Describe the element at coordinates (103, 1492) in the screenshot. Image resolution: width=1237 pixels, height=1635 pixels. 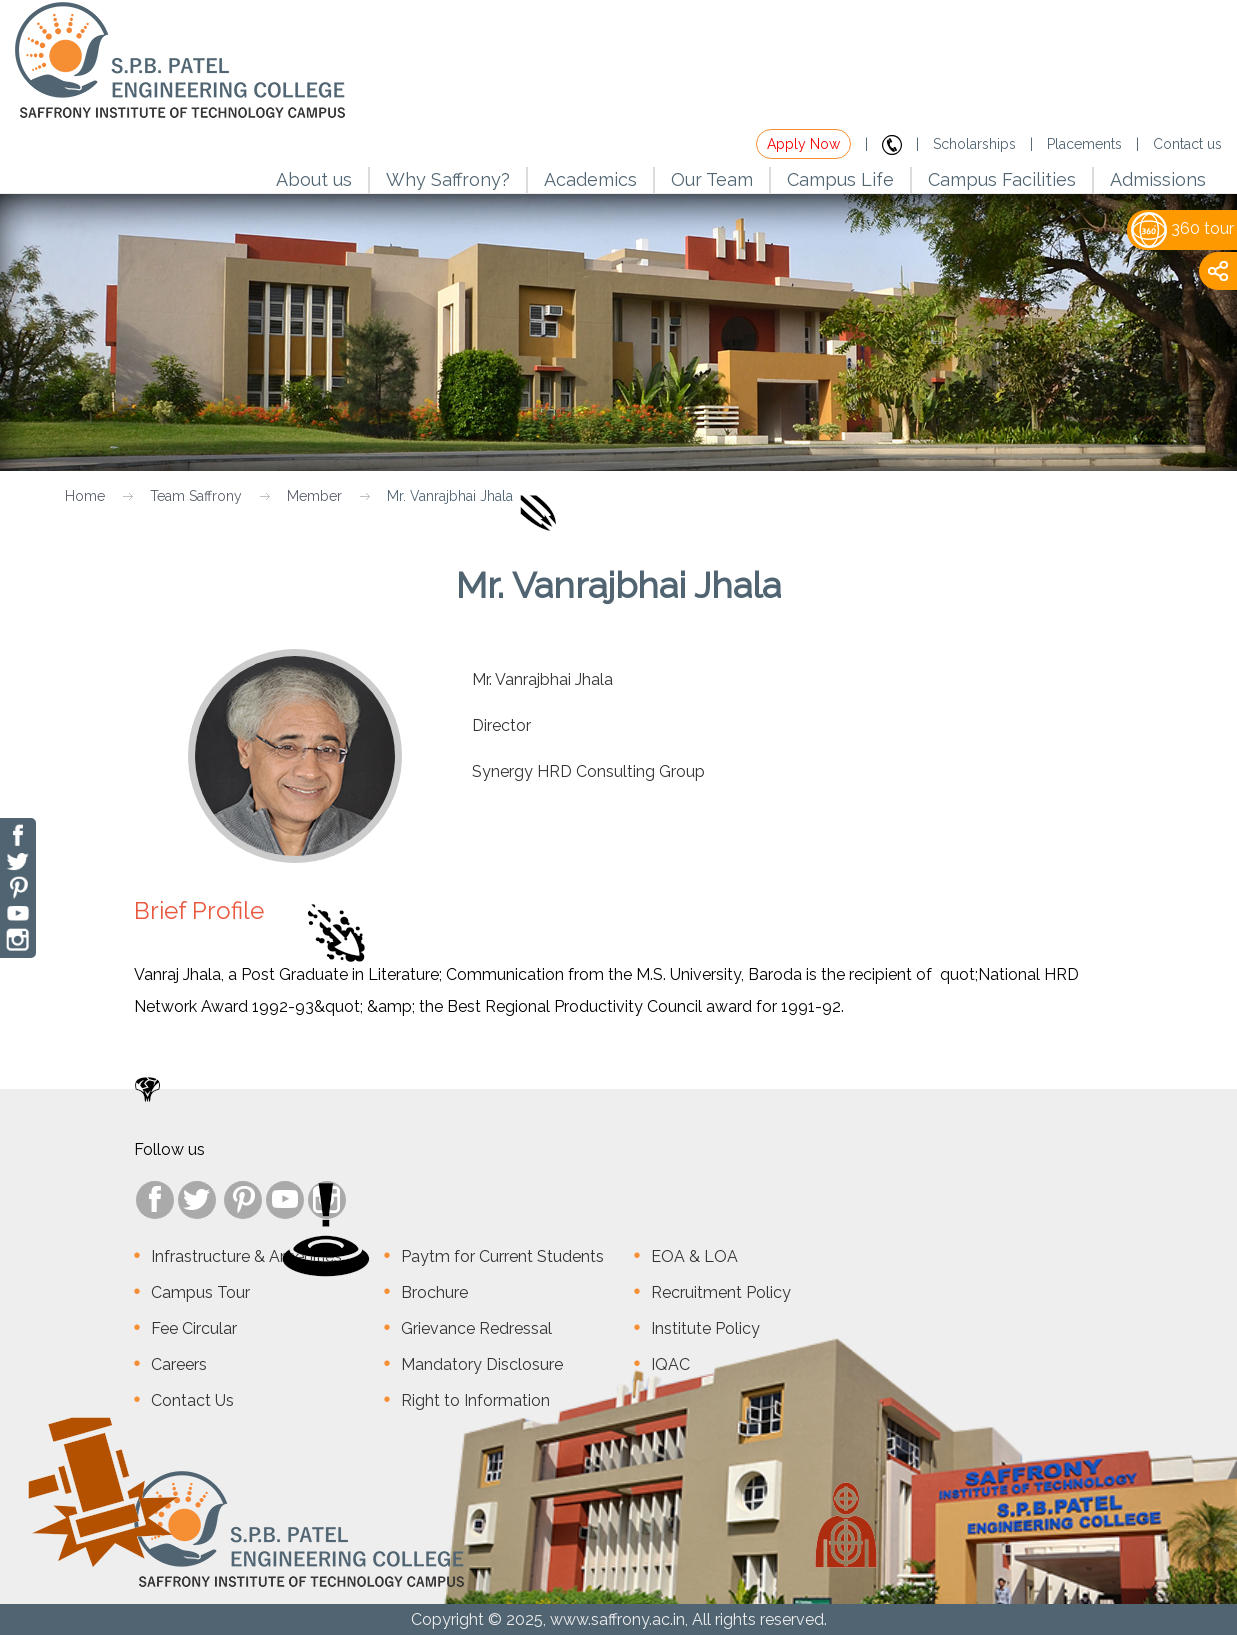
I see `indicates a legal or court-related feature` at that location.